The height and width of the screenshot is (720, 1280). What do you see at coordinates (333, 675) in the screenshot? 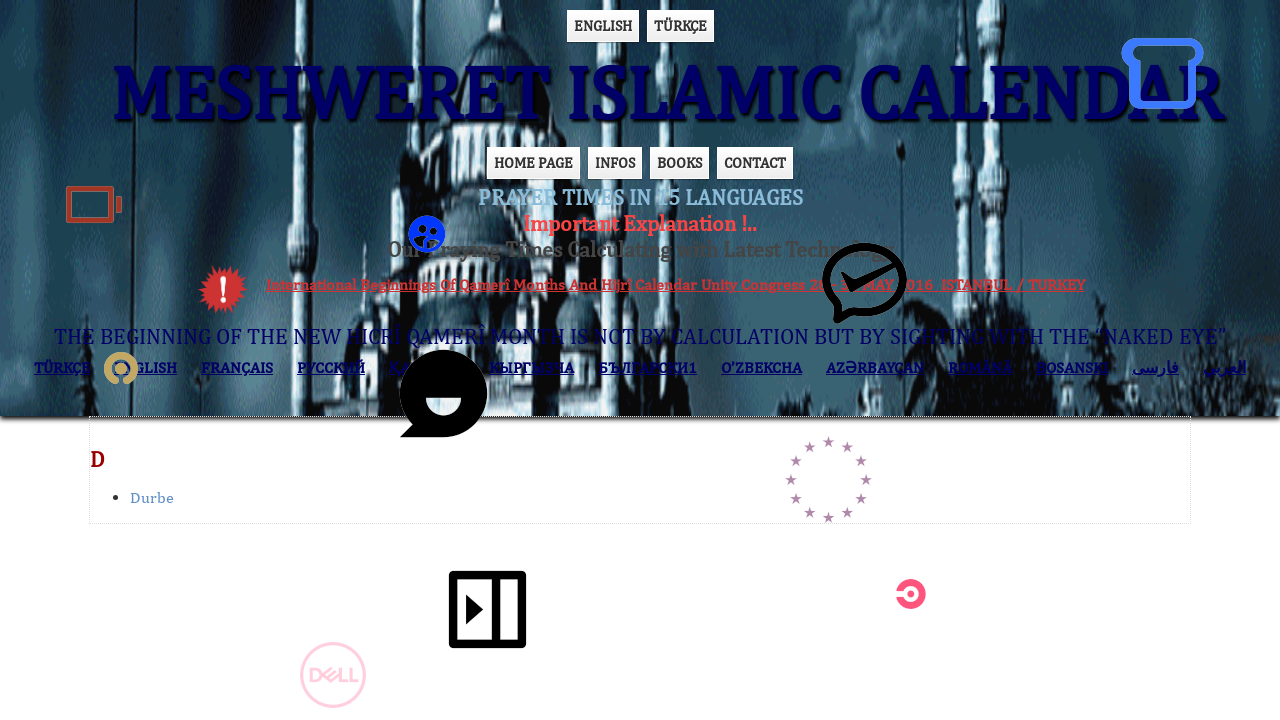
I see `dell brand or product identifier` at bounding box center [333, 675].